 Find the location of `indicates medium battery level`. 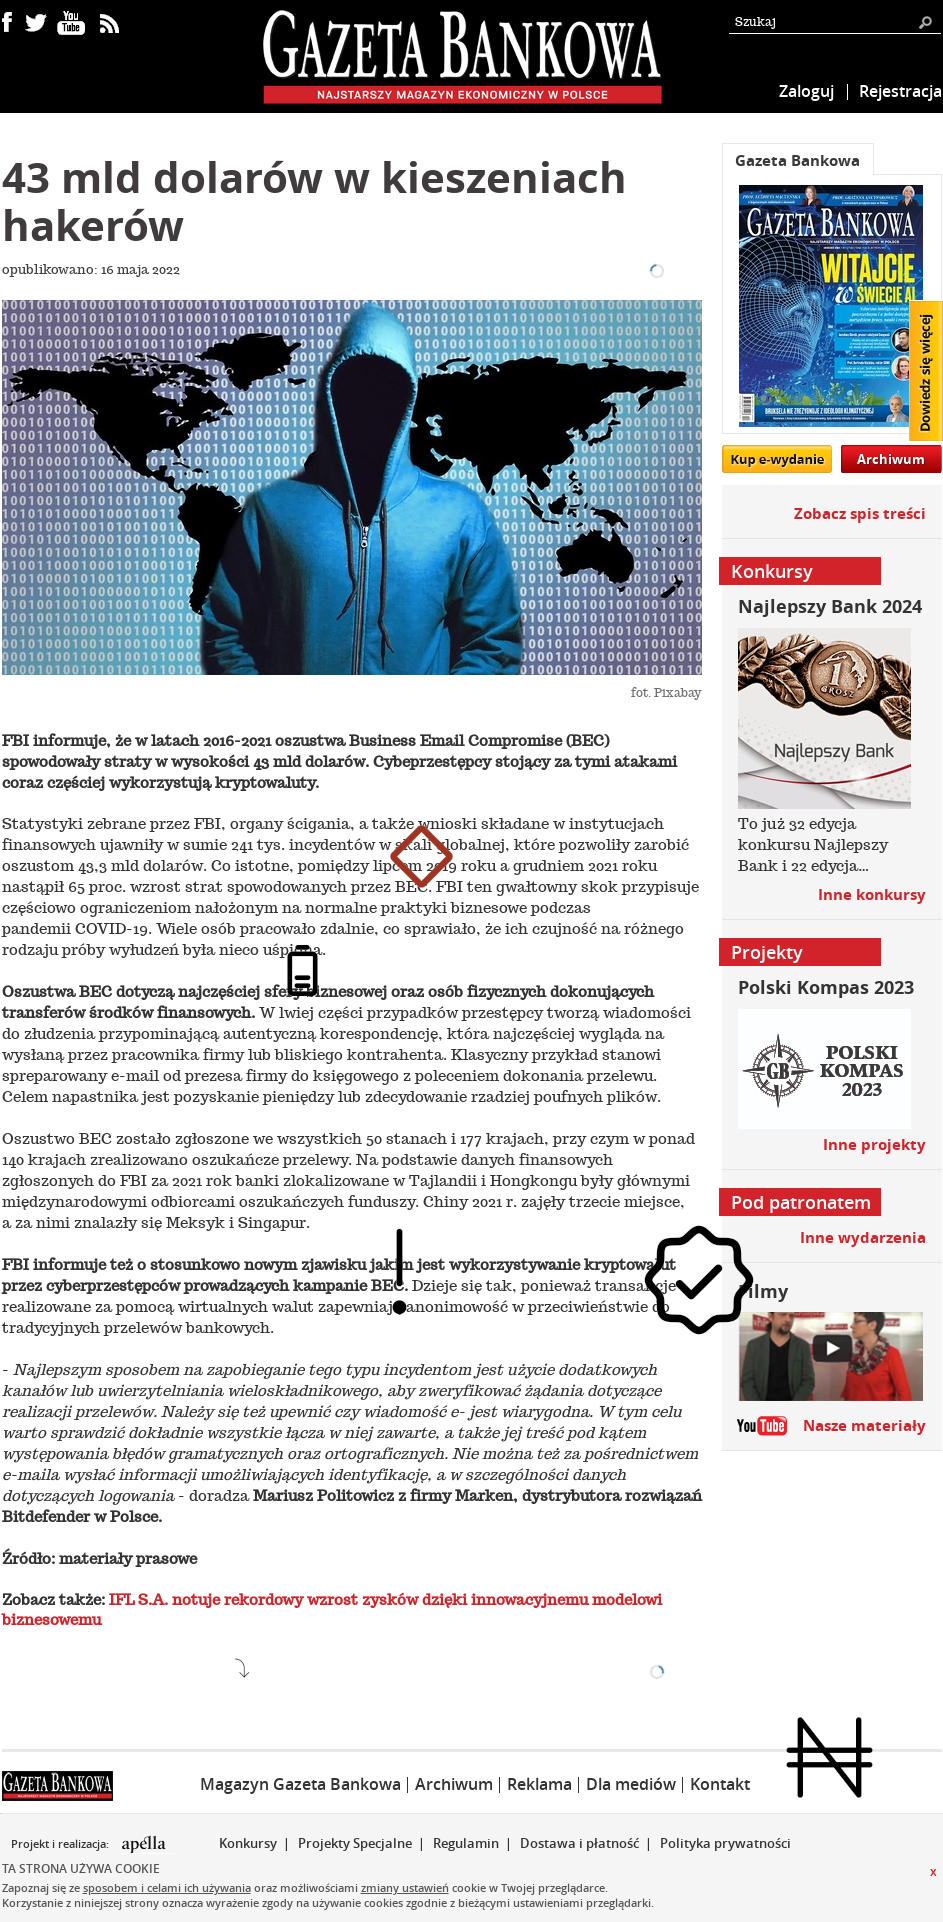

indicates medium battery level is located at coordinates (302, 970).